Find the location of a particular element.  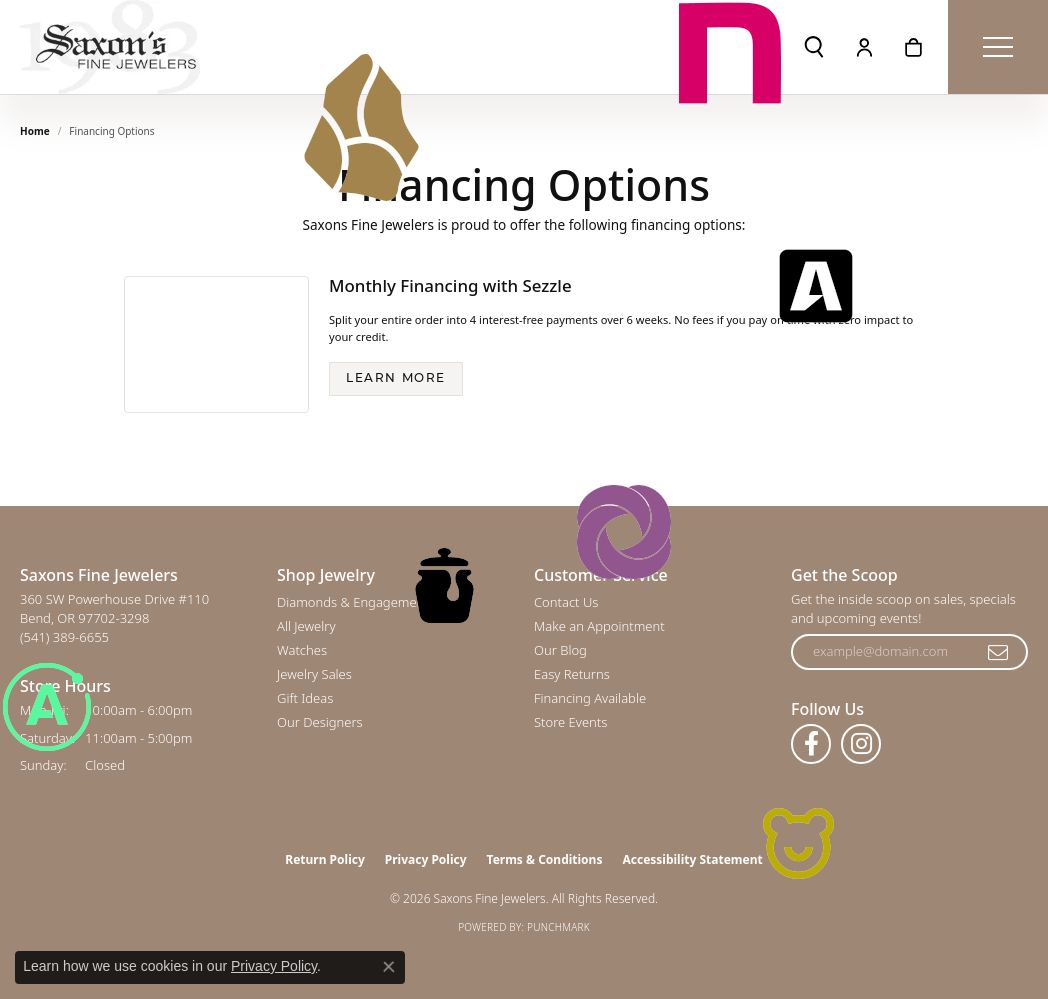

select bear avatar or profile icon is located at coordinates (798, 843).